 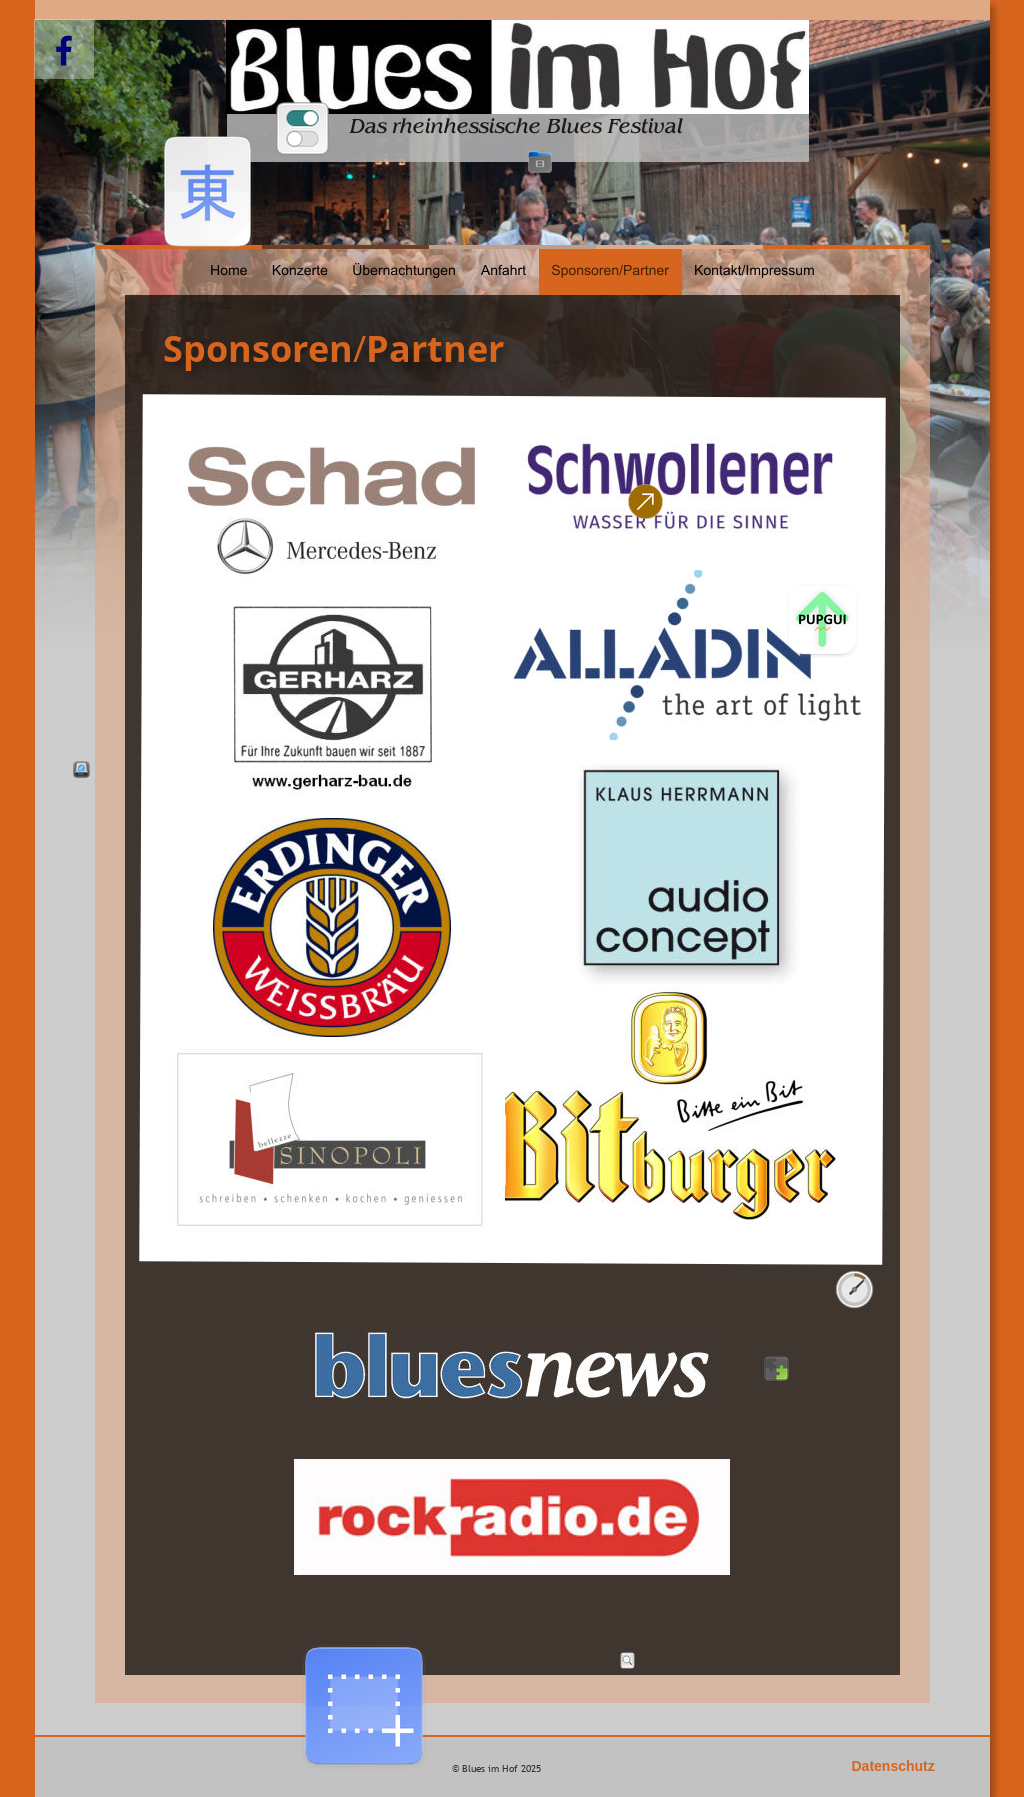 What do you see at coordinates (302, 128) in the screenshot?
I see `open unity tweak tool settings` at bounding box center [302, 128].